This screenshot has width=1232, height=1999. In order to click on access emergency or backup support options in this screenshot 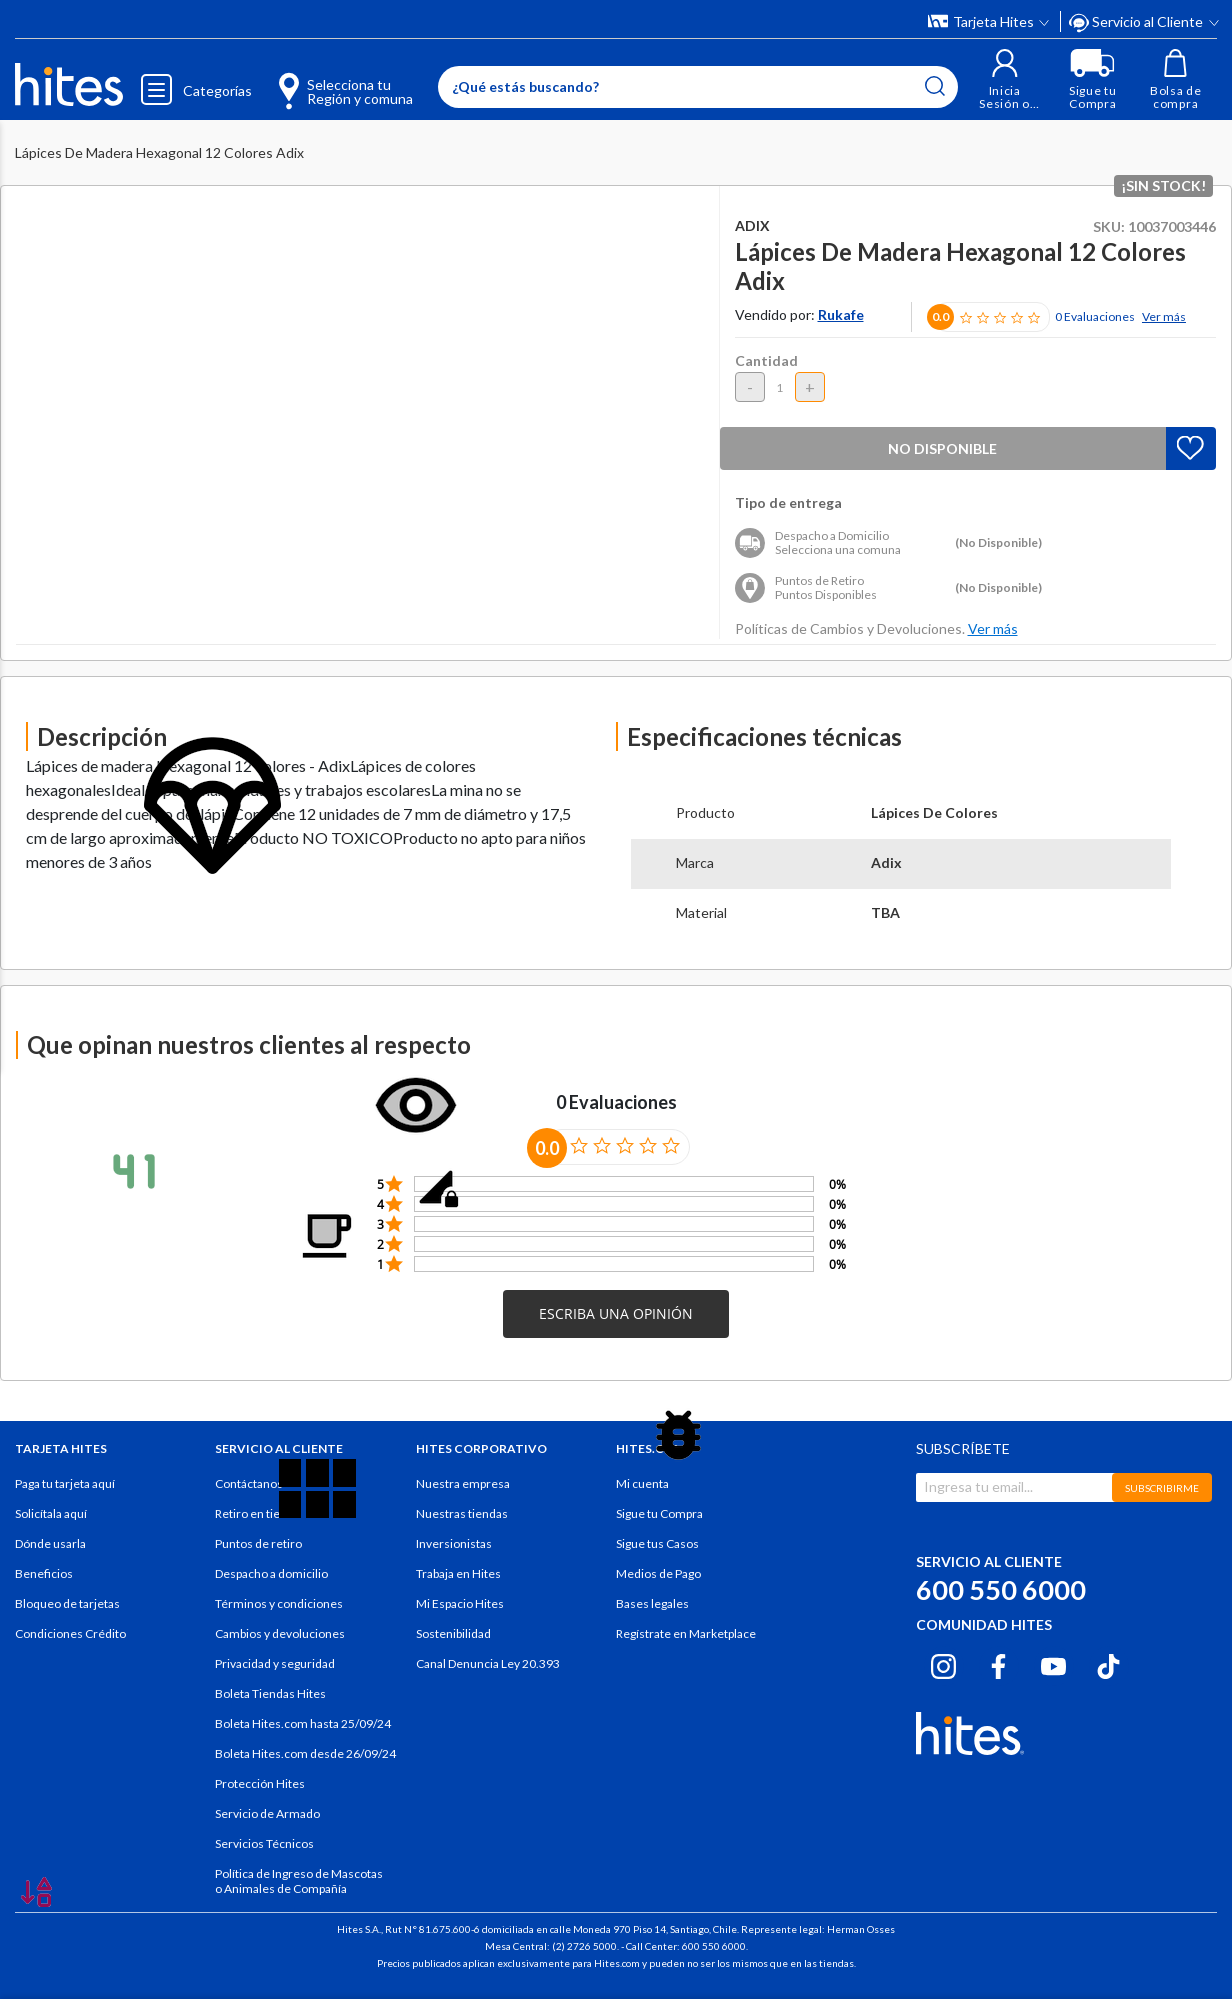, I will do `click(212, 805)`.